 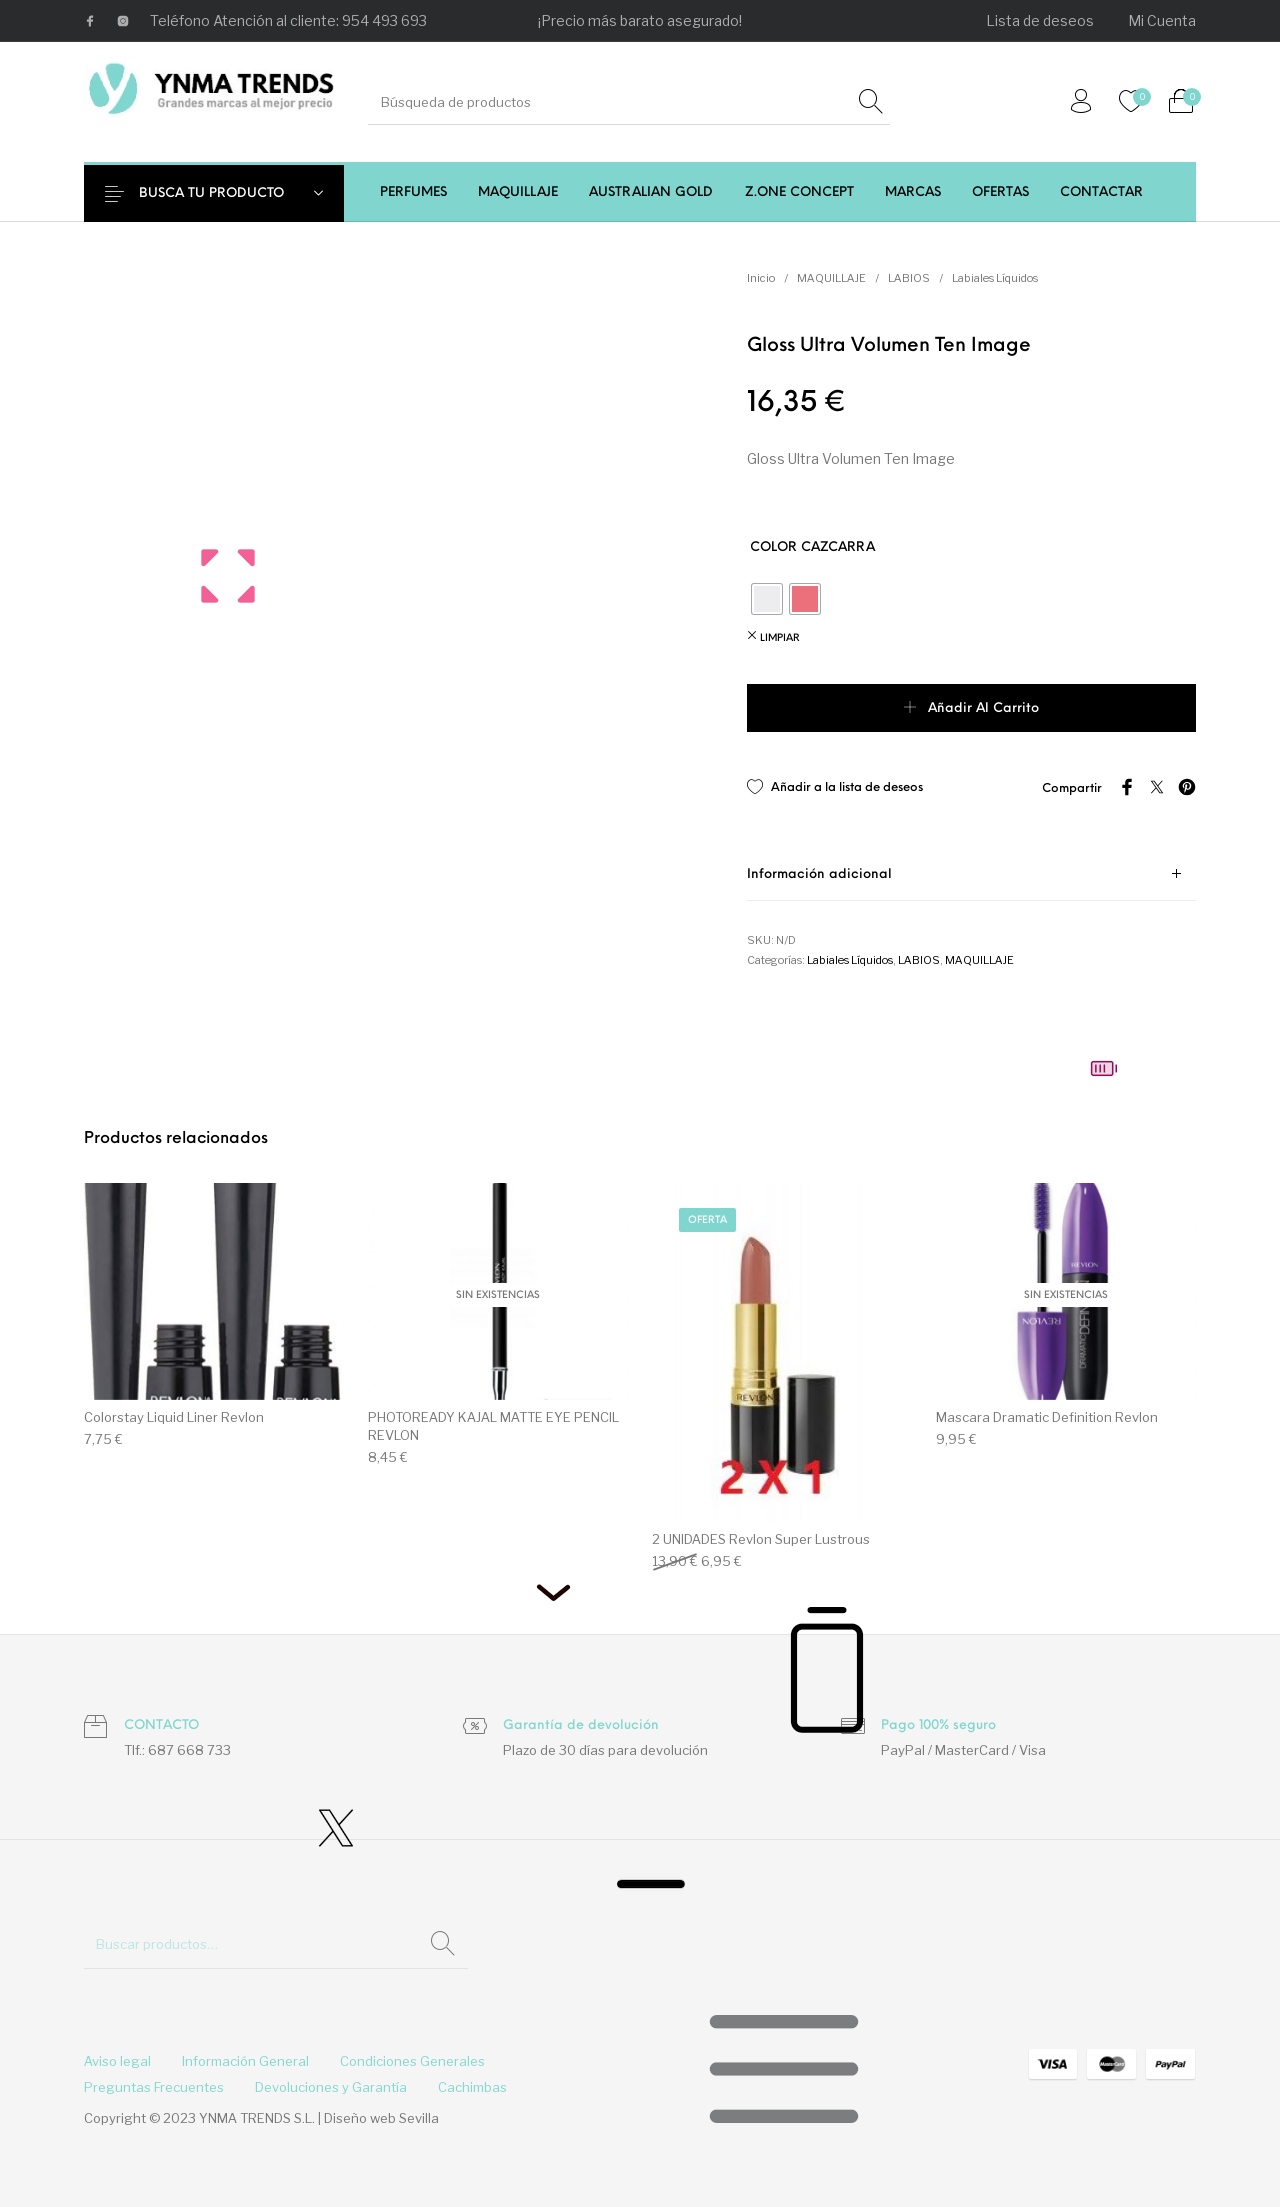 What do you see at coordinates (553, 1591) in the screenshot?
I see `expand dropdown menu or content` at bounding box center [553, 1591].